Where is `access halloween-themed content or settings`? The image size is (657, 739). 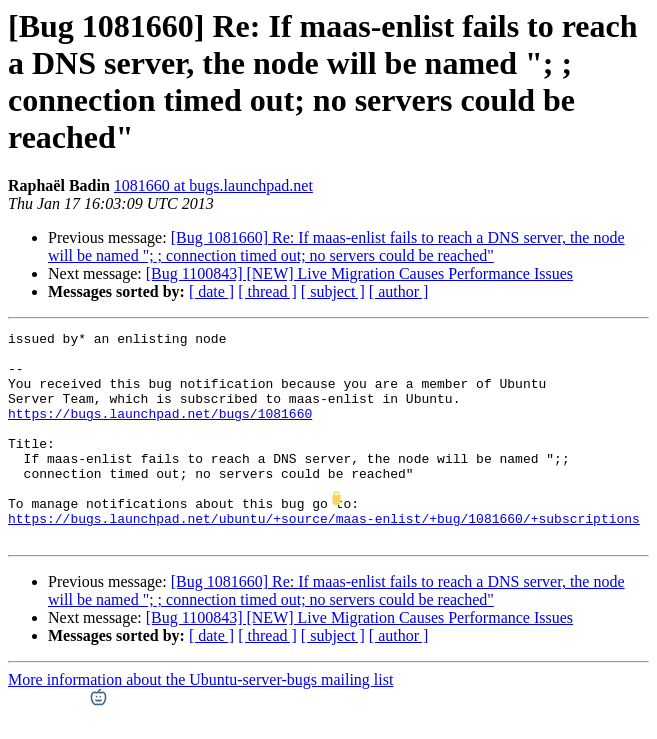
access halloween-themed content or settings is located at coordinates (98, 697).